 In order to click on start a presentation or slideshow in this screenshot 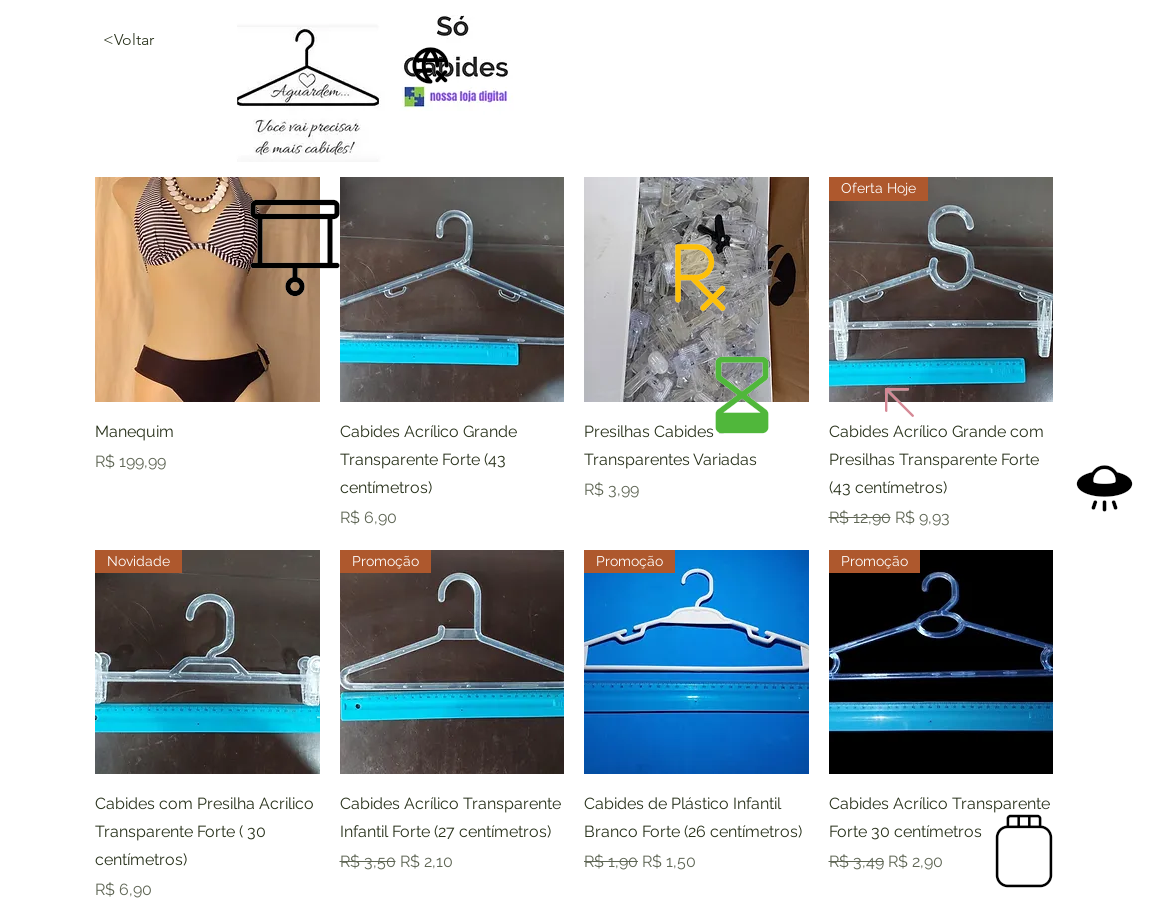, I will do `click(295, 241)`.